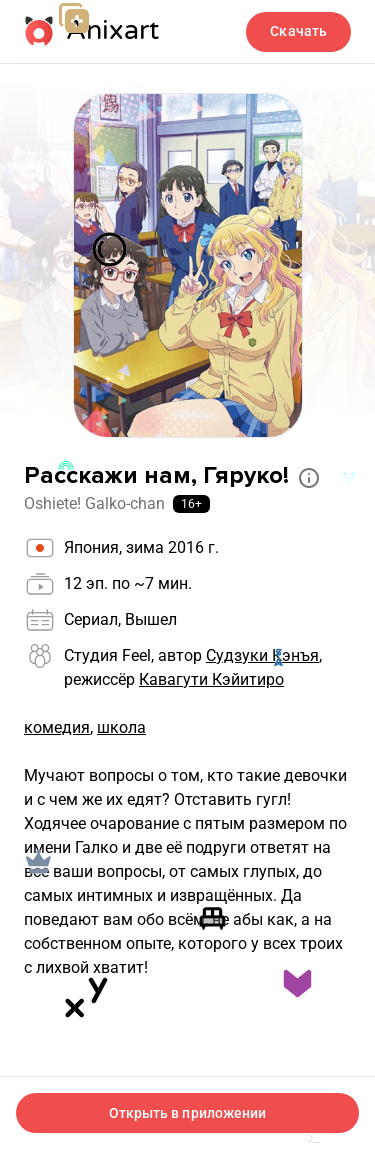  I want to click on create a new branch or fork in a repository, so click(349, 478).